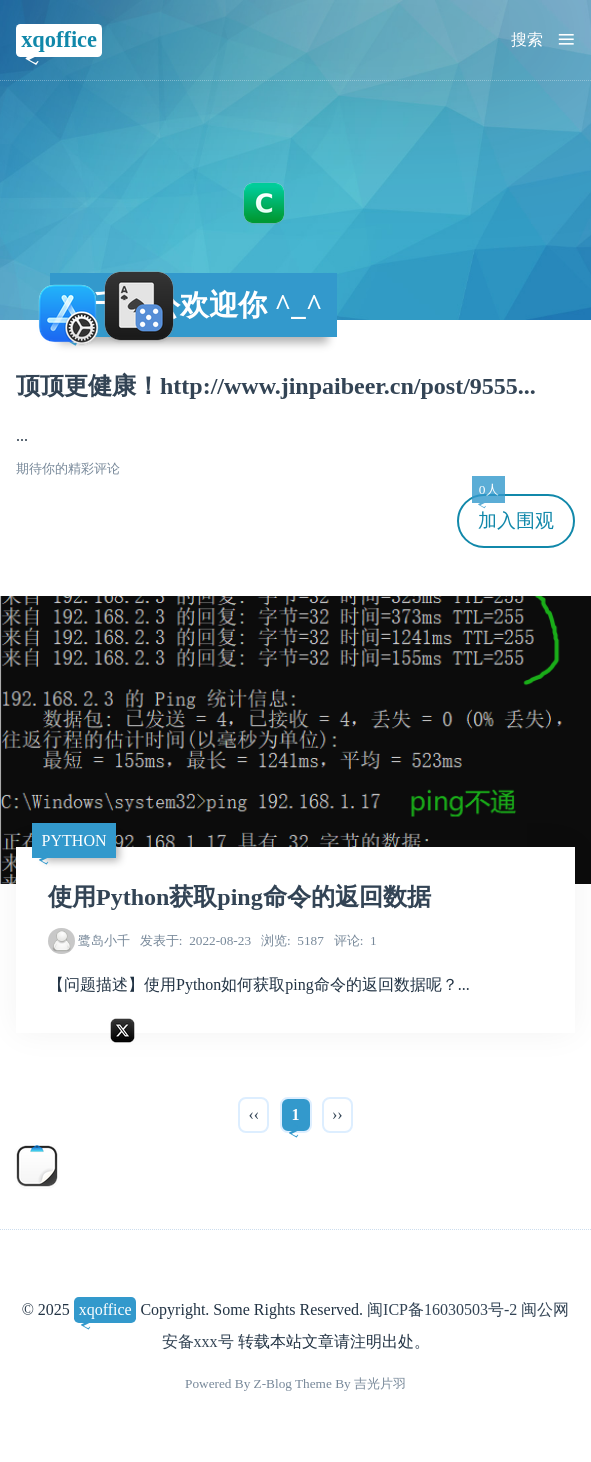  Describe the element at coordinates (122, 1030) in the screenshot. I see `open the X (formerly Twitter) app` at that location.